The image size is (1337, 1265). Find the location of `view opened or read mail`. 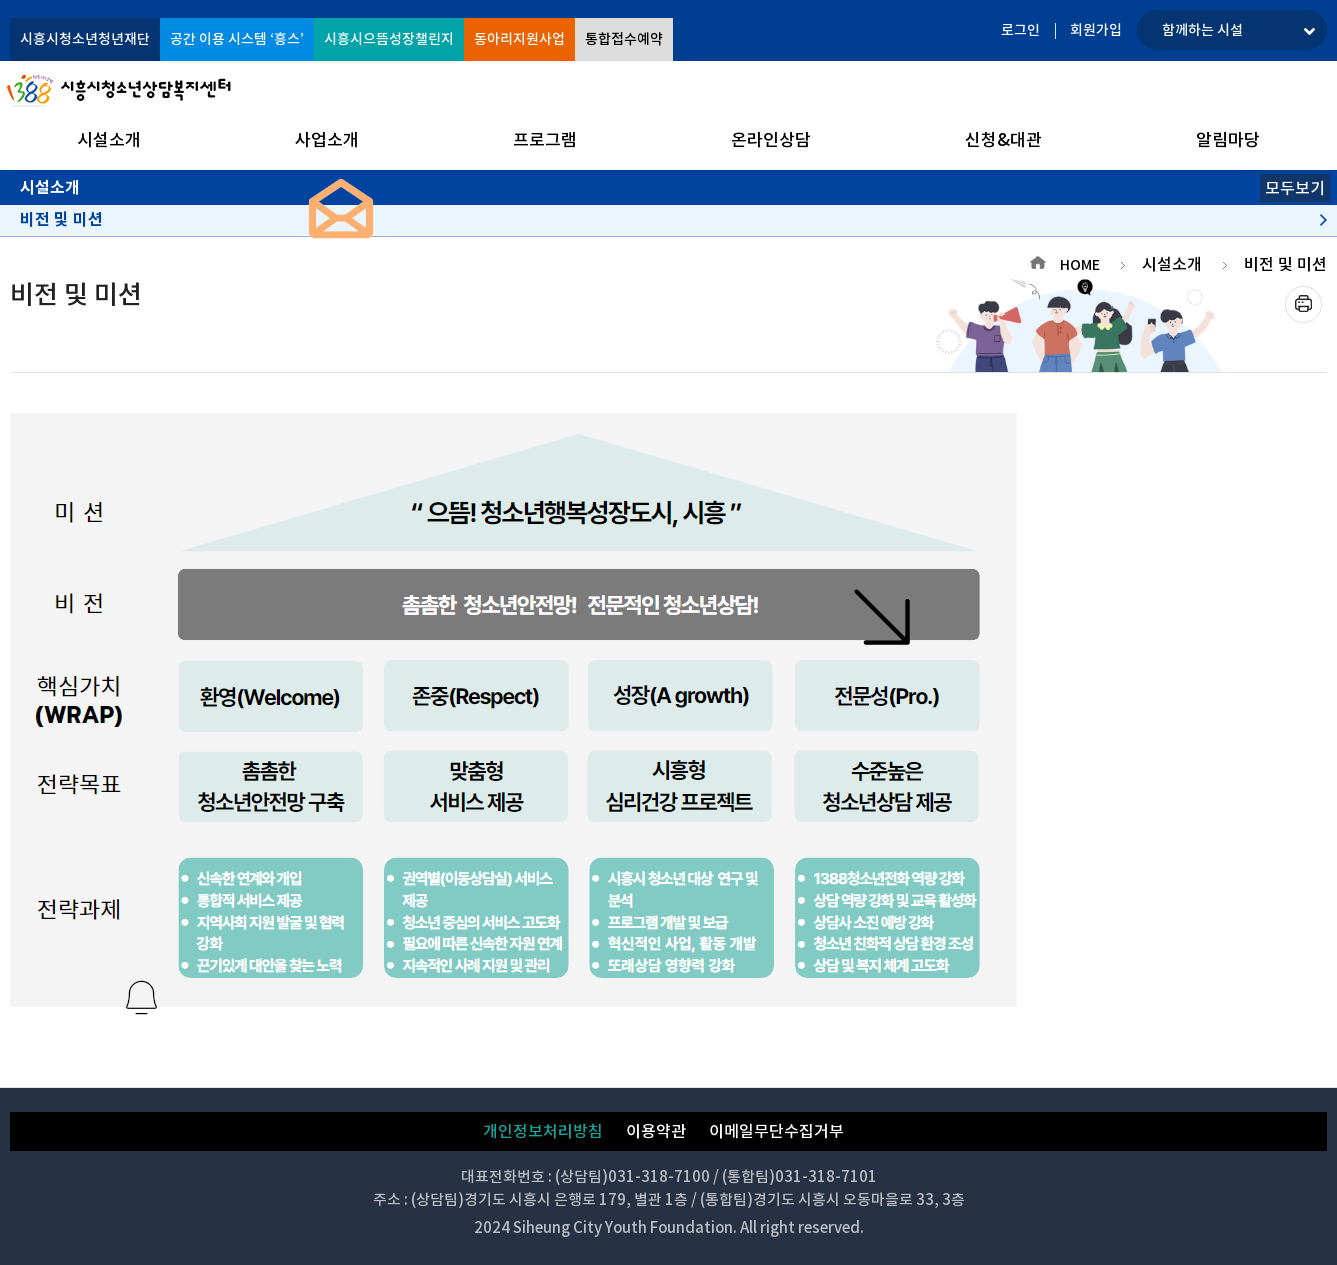

view opened or read mail is located at coordinates (341, 211).